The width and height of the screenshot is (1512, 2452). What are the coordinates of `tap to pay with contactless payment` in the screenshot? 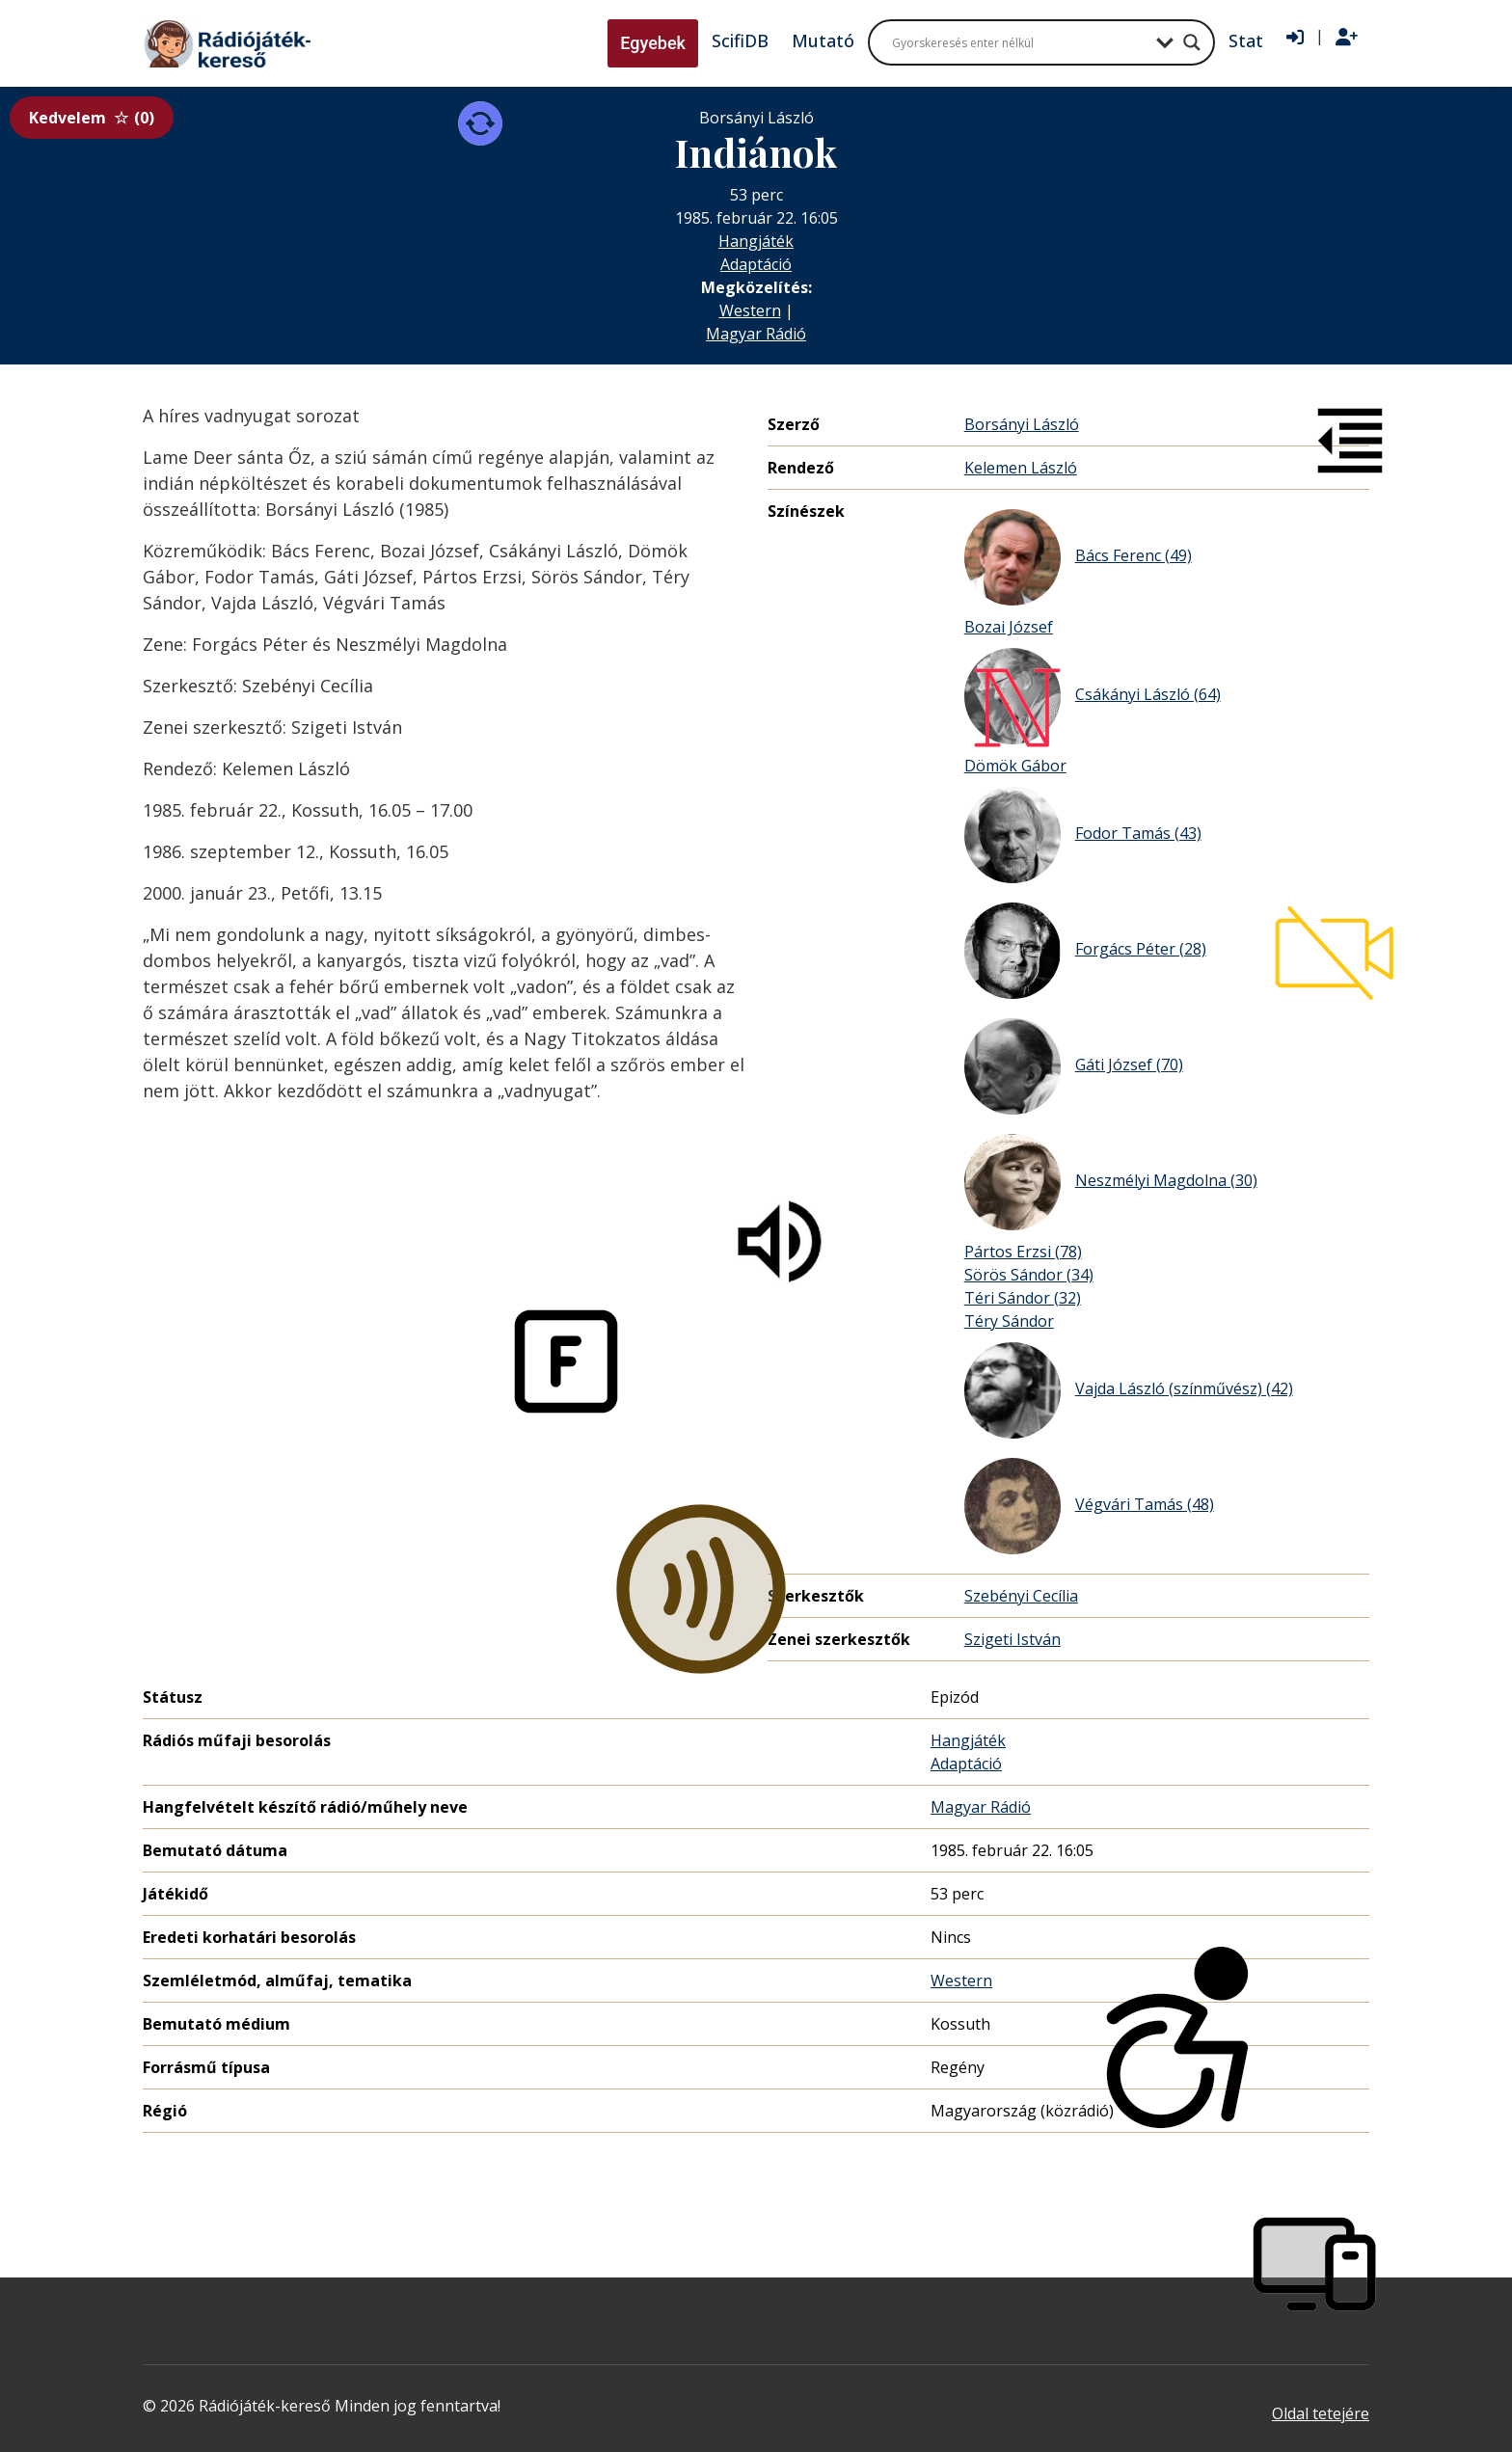 It's located at (701, 1589).